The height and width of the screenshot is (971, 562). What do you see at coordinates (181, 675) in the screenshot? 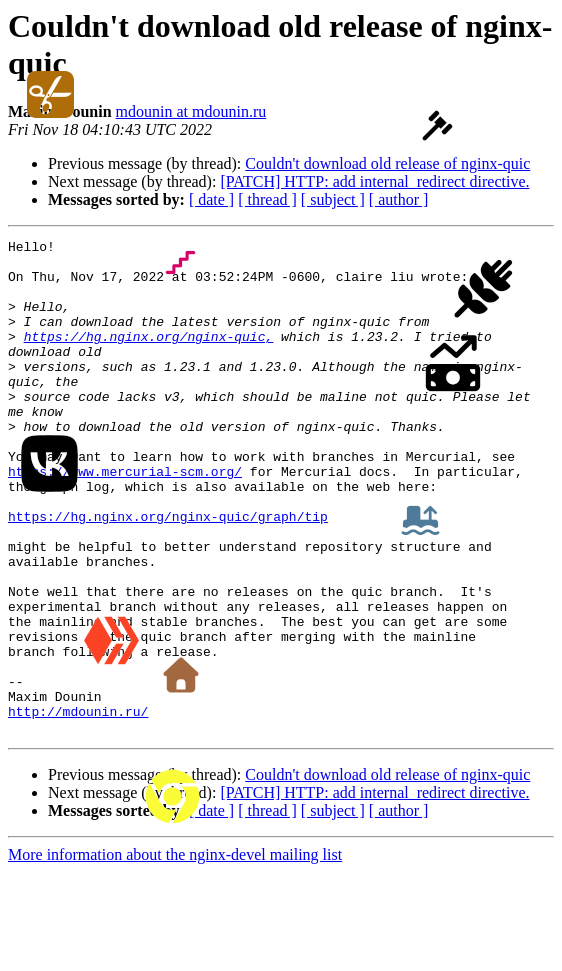
I see `navigate to home screen` at bounding box center [181, 675].